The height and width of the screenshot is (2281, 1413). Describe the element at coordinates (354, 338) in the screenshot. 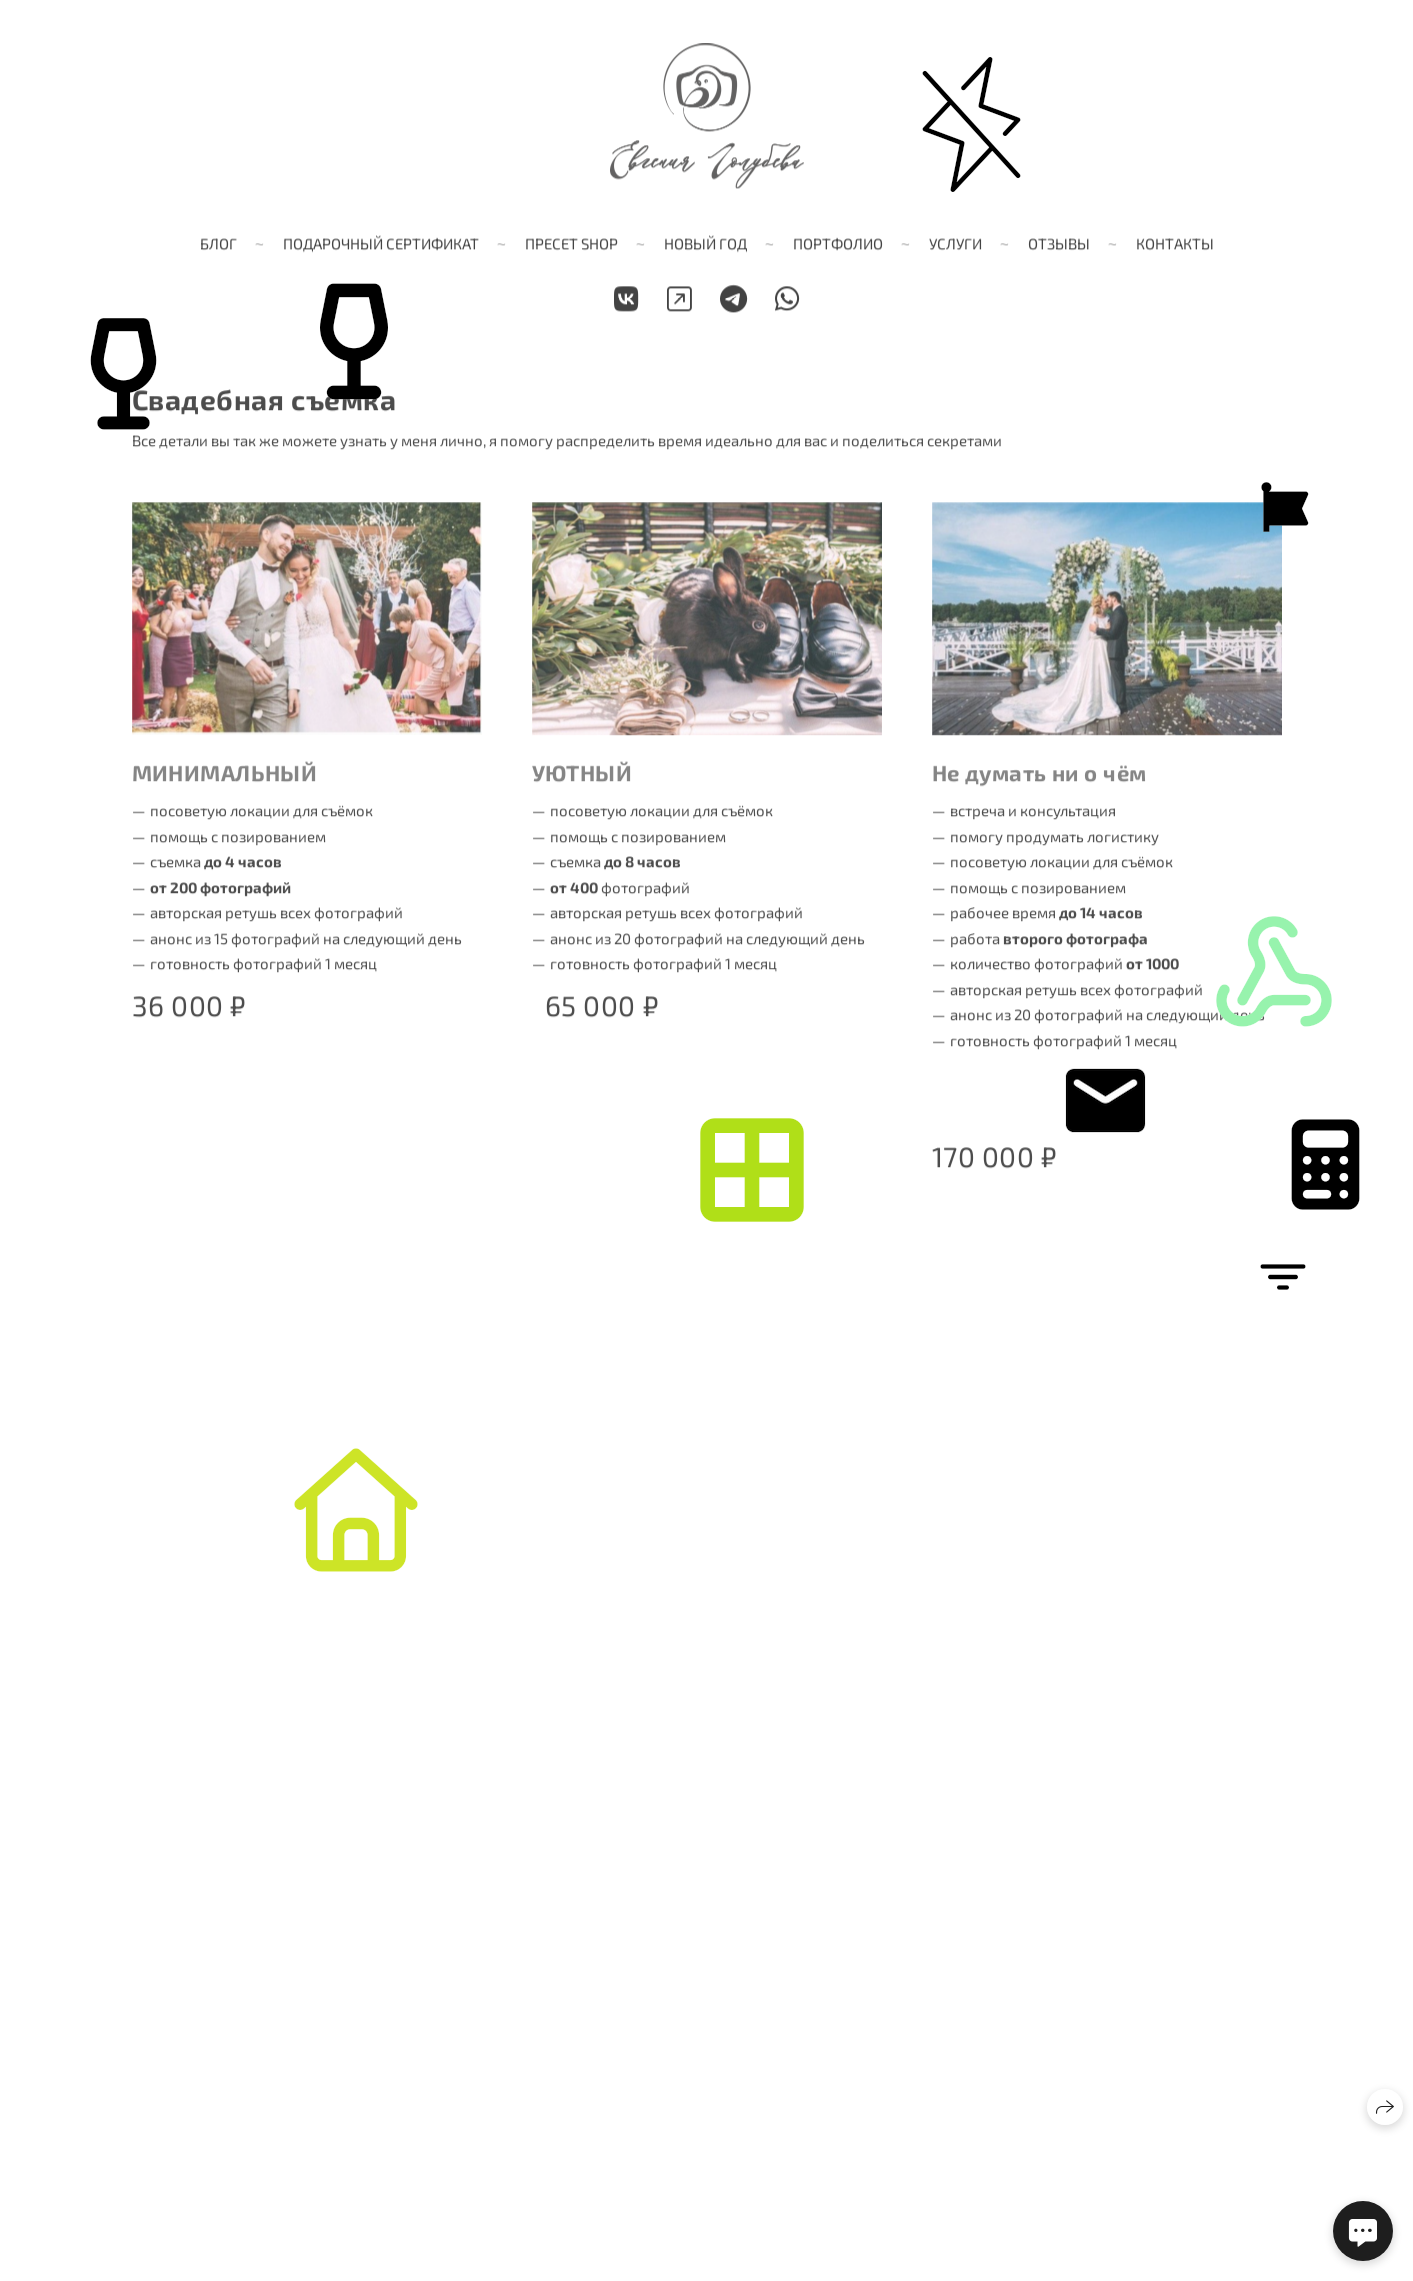

I see `browse wine or beverage options` at that location.